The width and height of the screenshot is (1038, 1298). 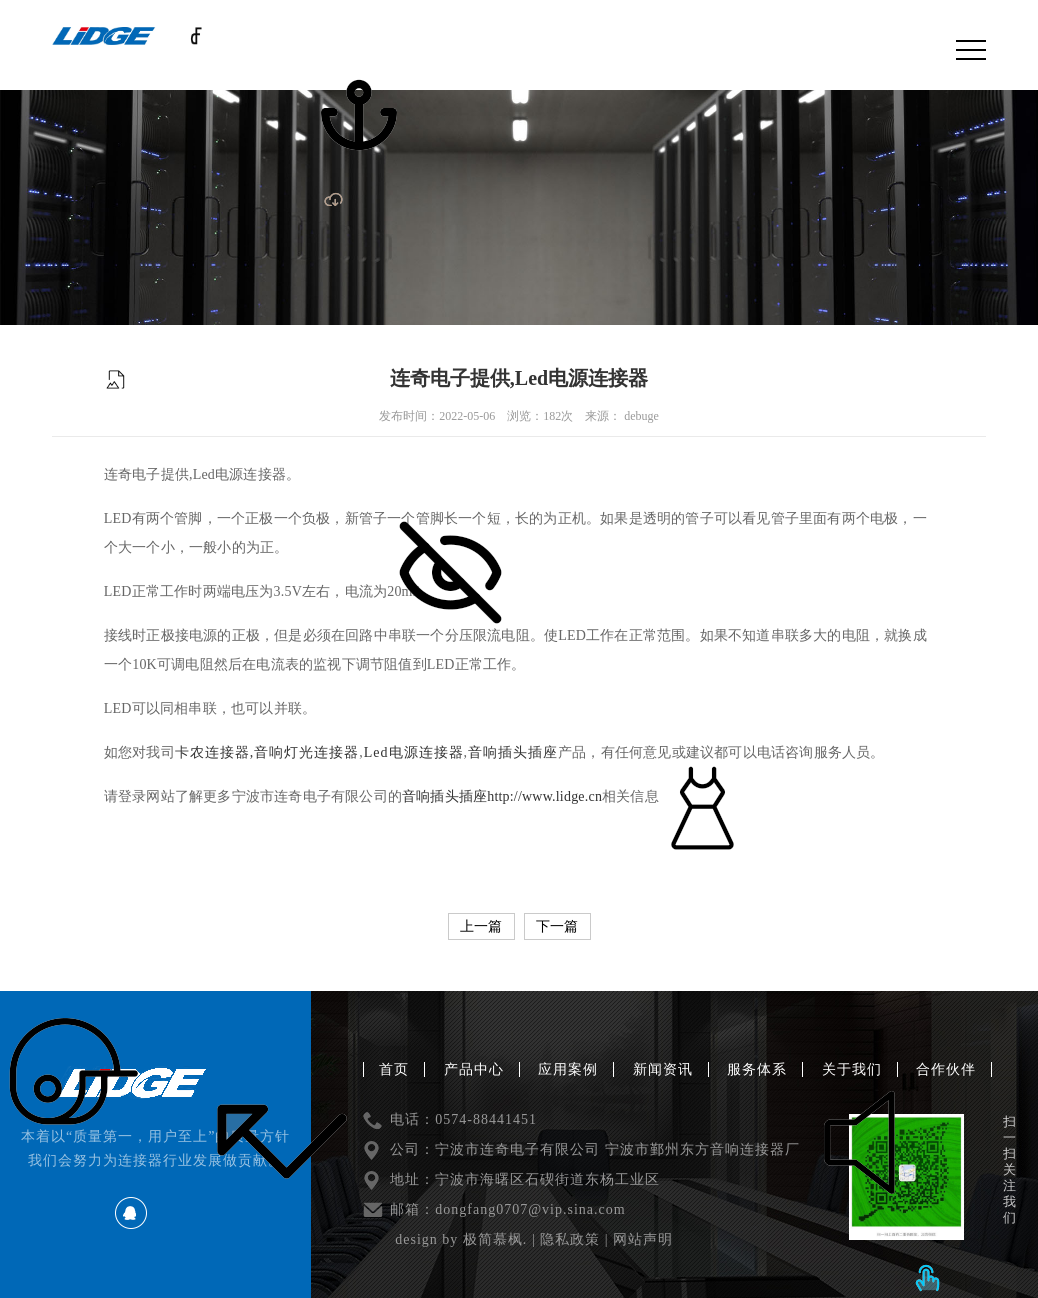 I want to click on view image file, so click(x=116, y=379).